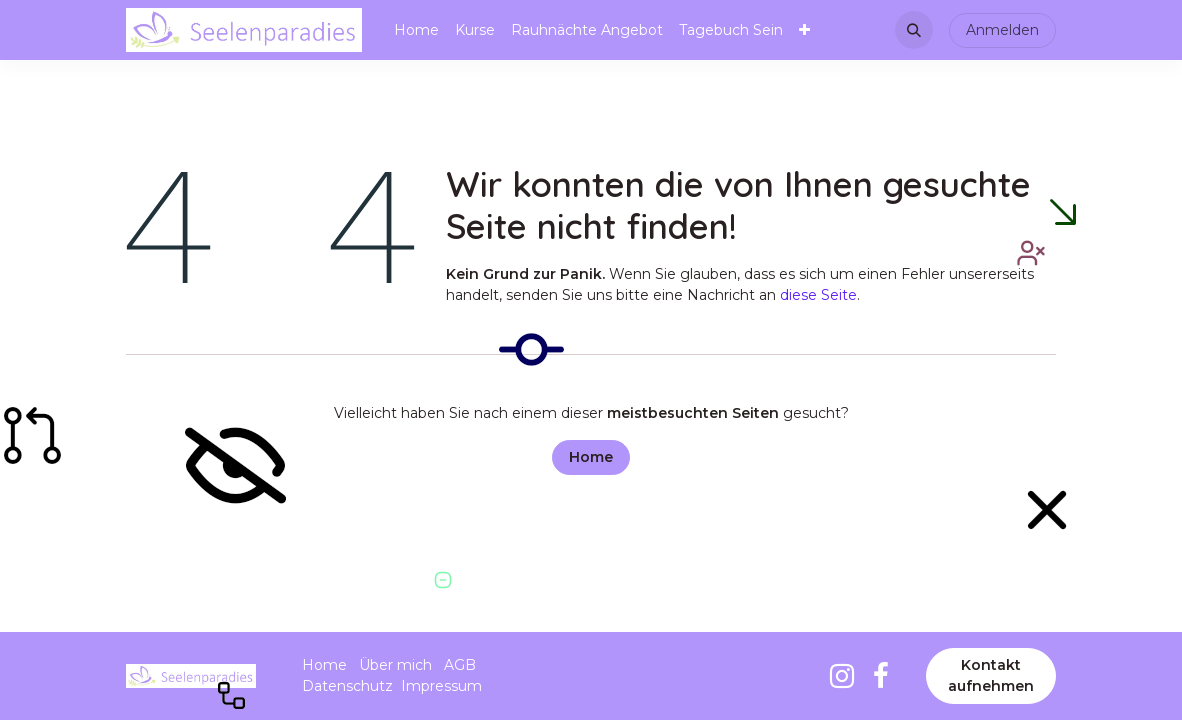 The width and height of the screenshot is (1182, 720). I want to click on create a new pull request, so click(32, 435).